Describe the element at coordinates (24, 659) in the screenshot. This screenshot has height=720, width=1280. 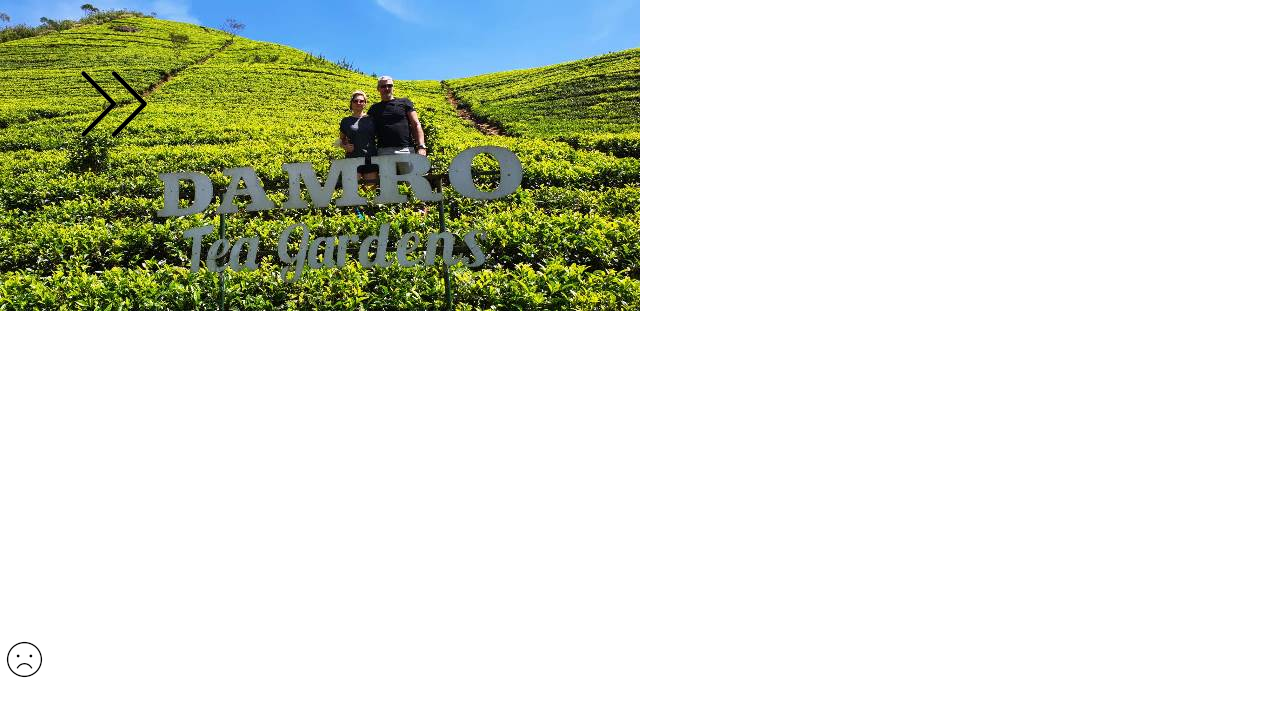
I see `indicates negative feedback or dissatisfaction` at that location.